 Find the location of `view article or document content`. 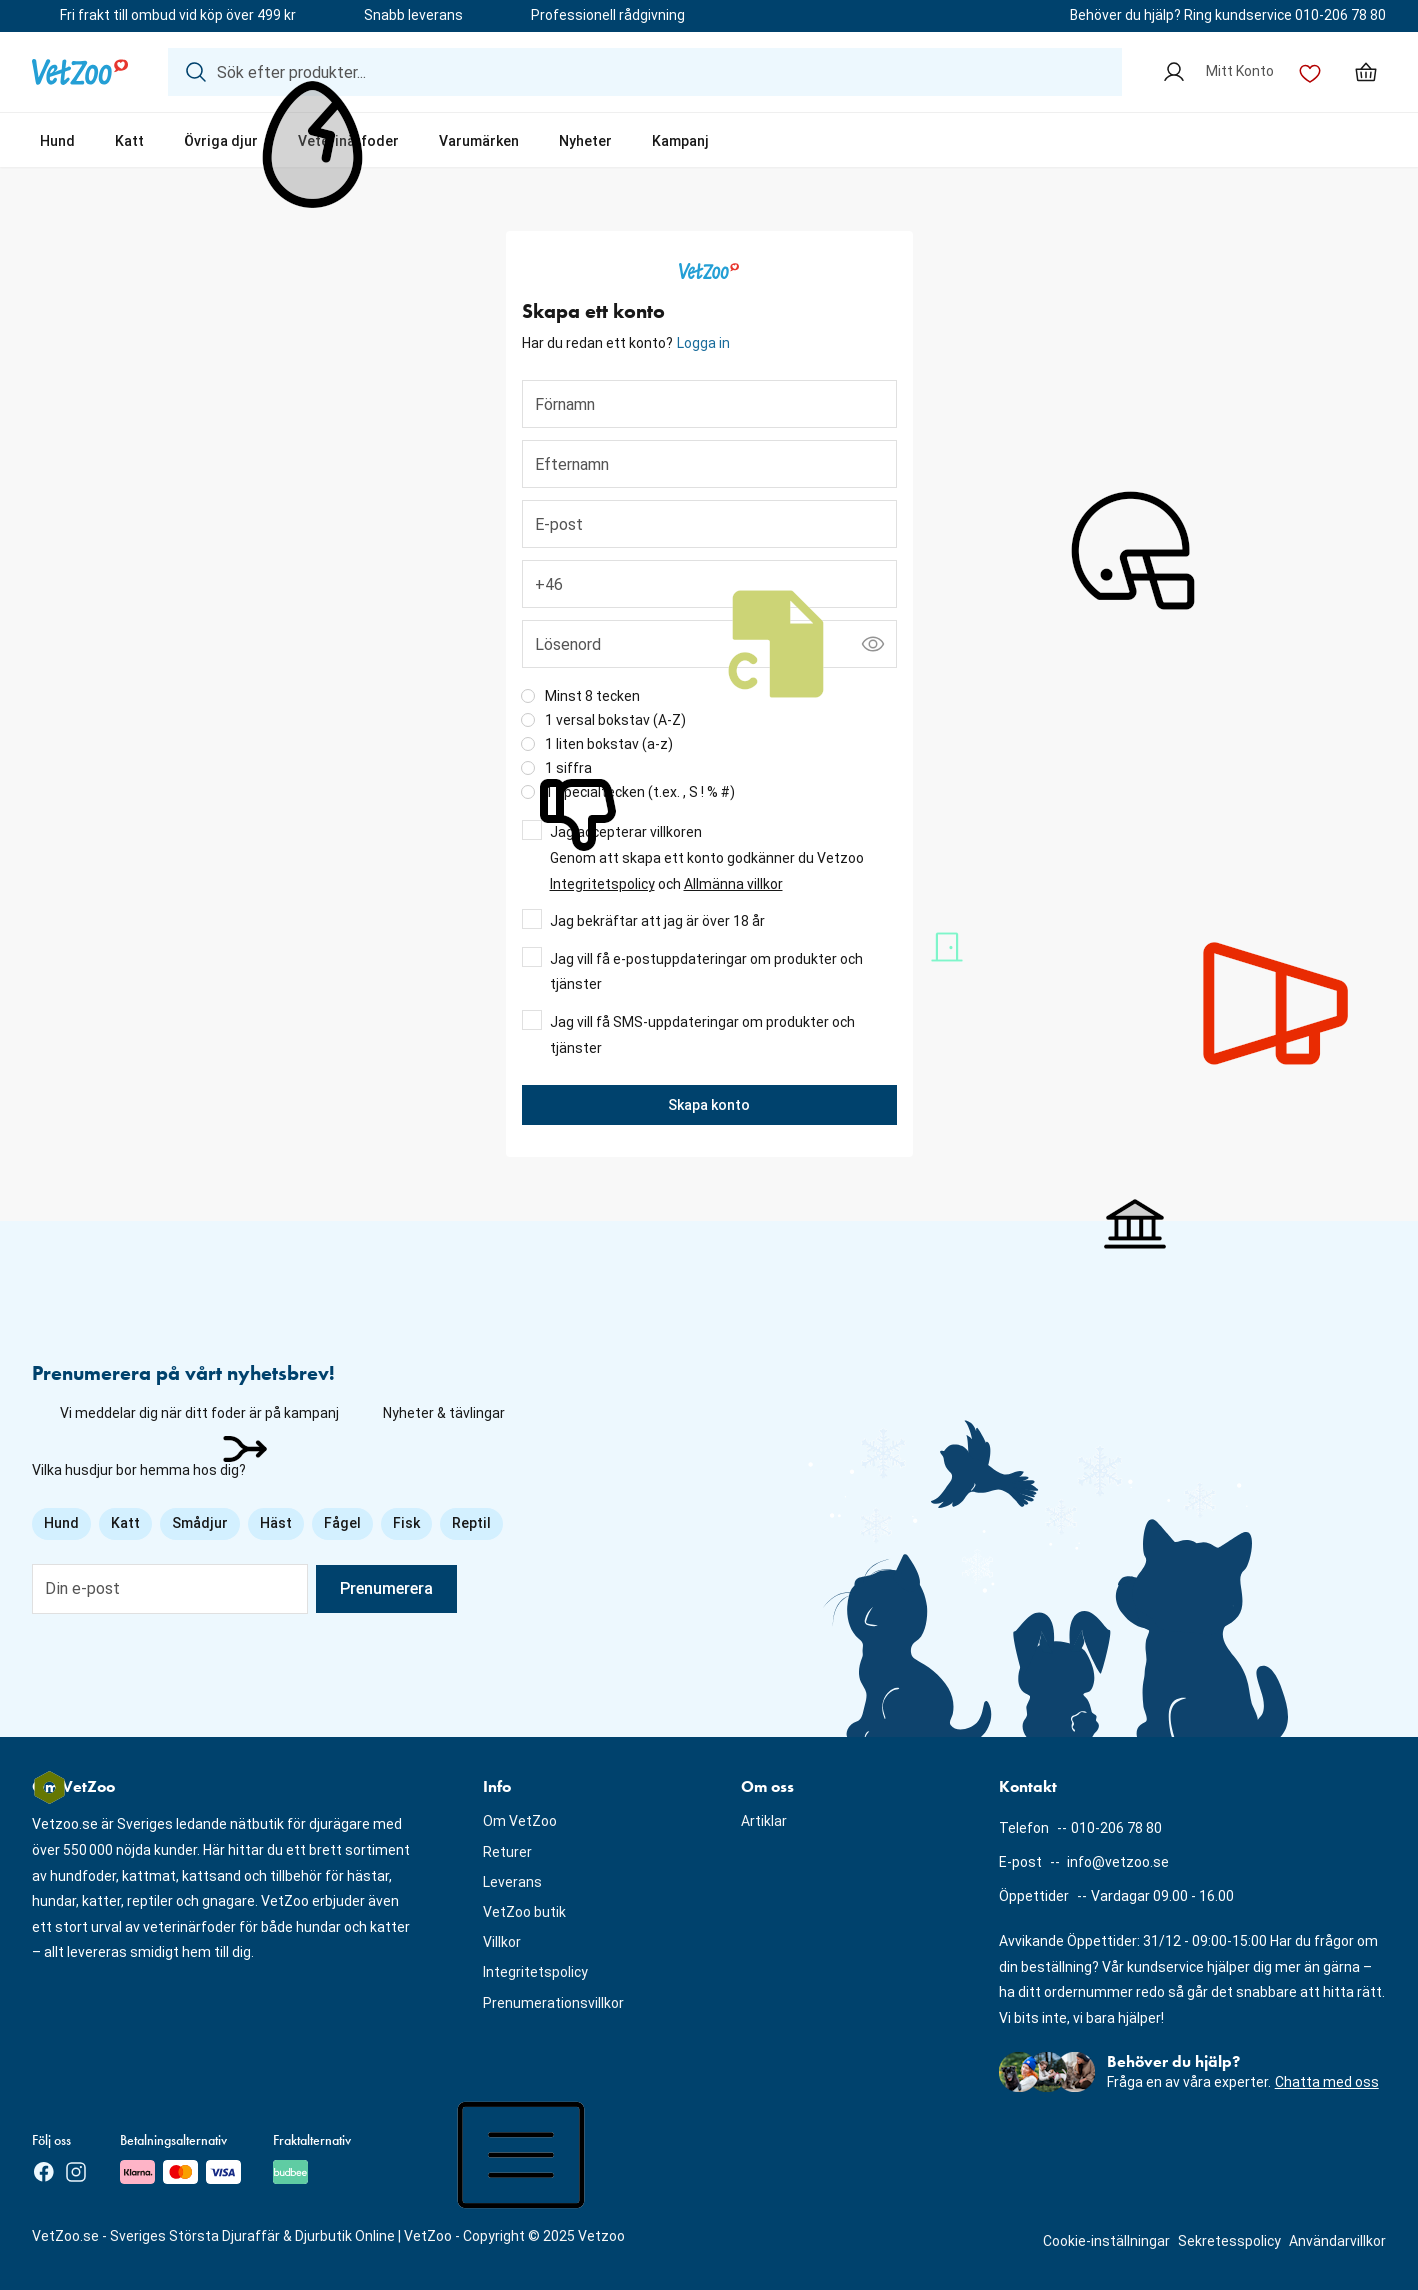

view article or document content is located at coordinates (521, 2155).